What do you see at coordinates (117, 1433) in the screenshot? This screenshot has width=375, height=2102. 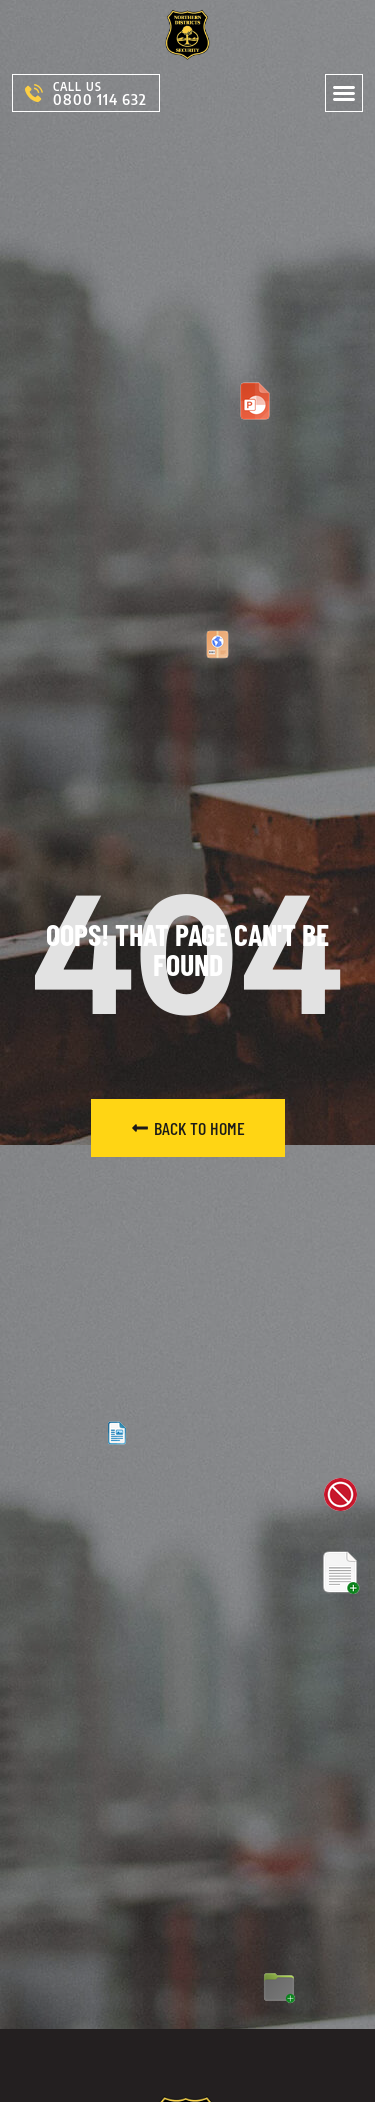 I see `libreoffice writer document template file` at bounding box center [117, 1433].